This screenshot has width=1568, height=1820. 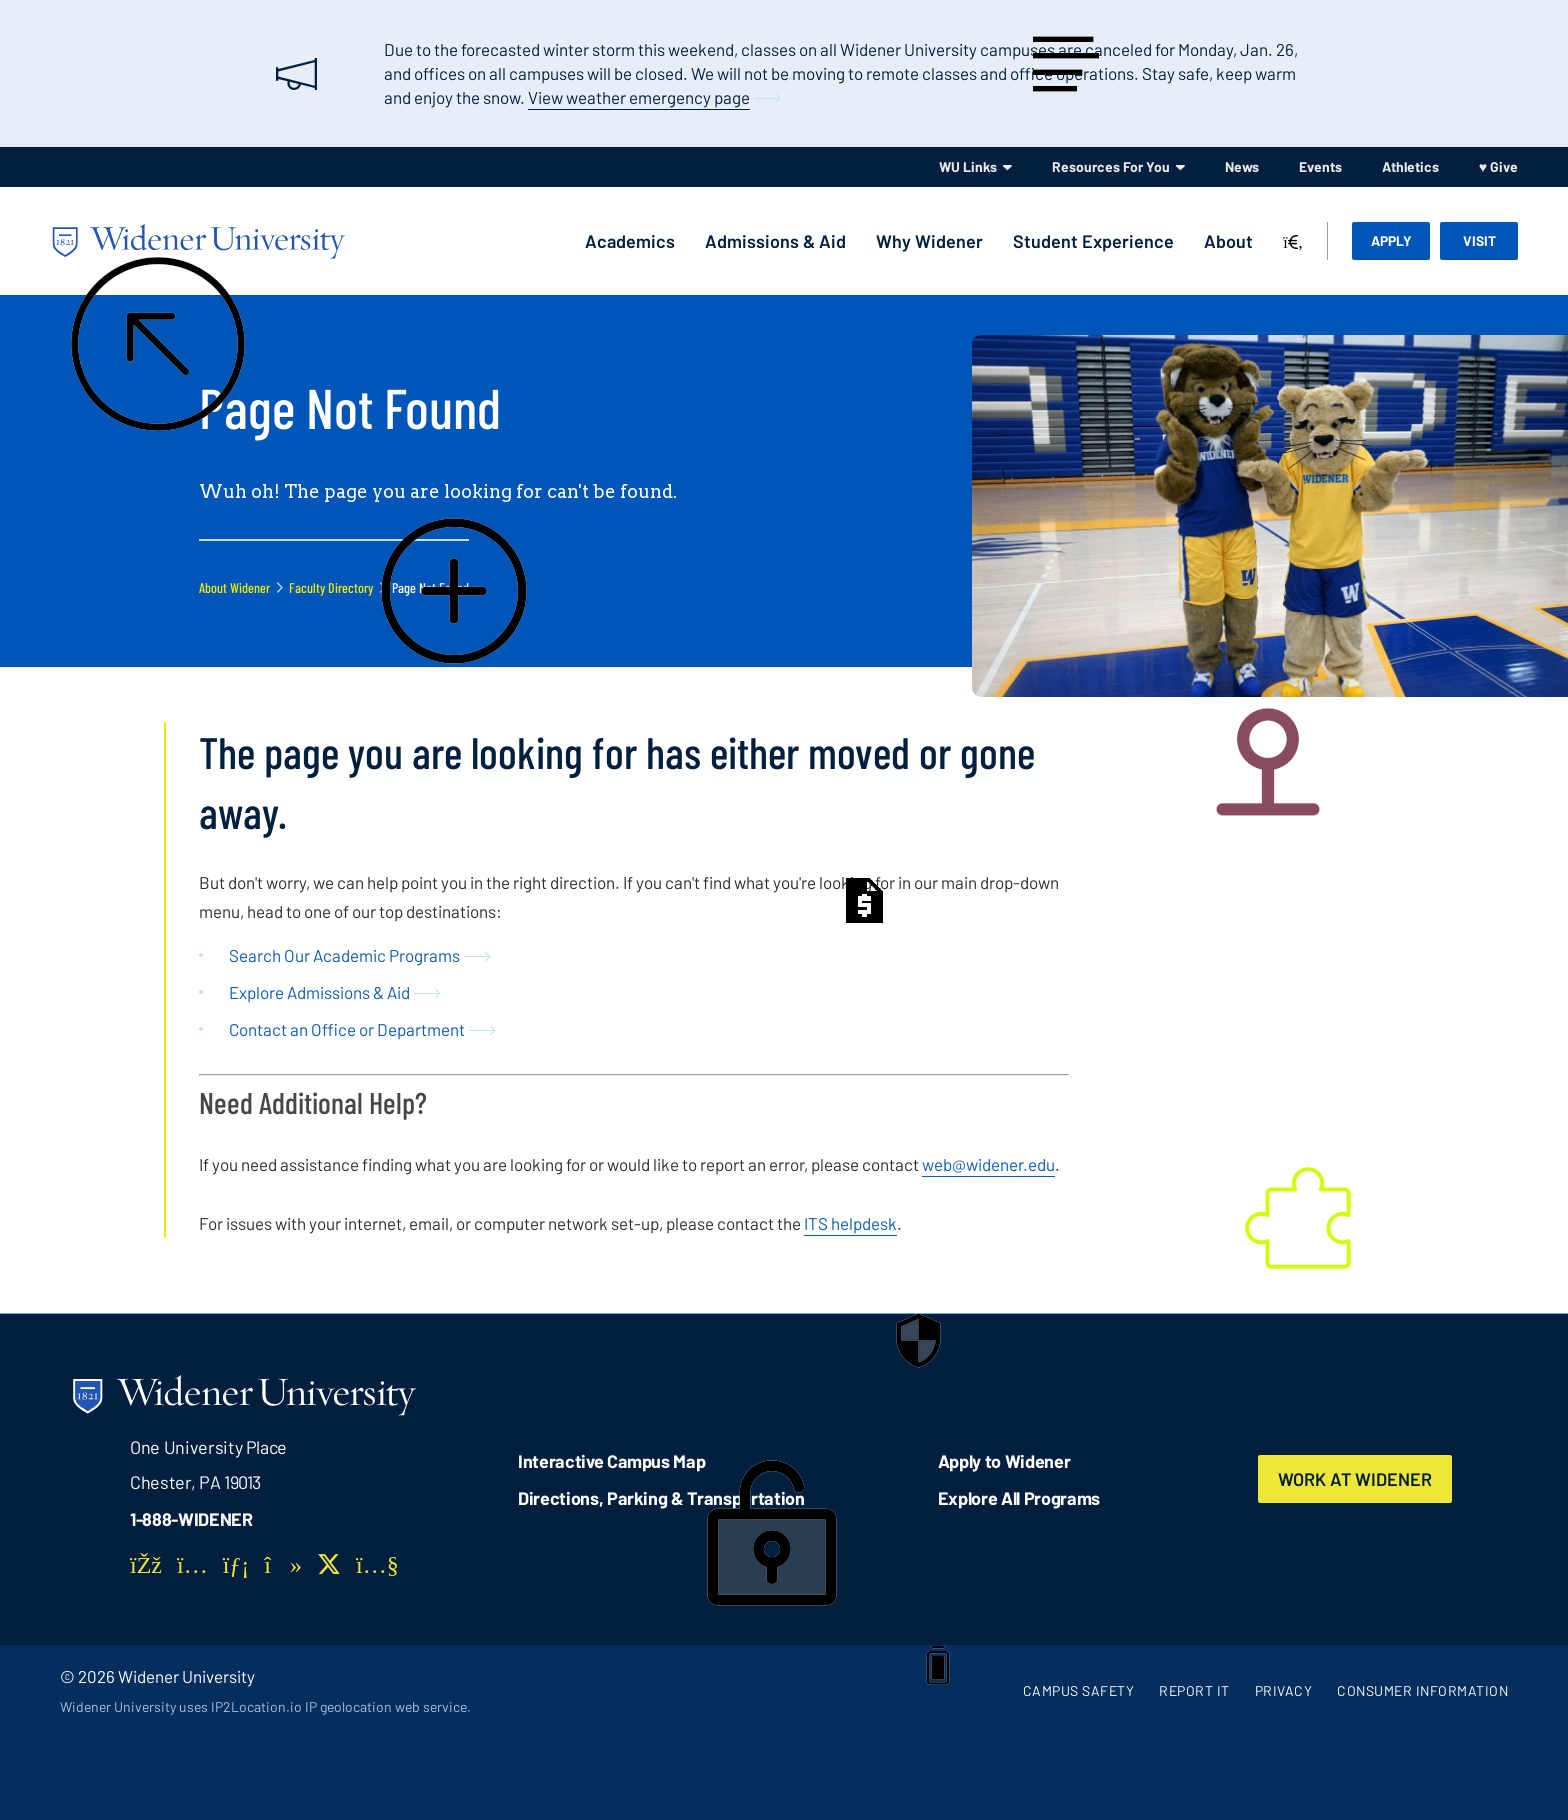 I want to click on indicates battery is fully charged, so click(x=938, y=1666).